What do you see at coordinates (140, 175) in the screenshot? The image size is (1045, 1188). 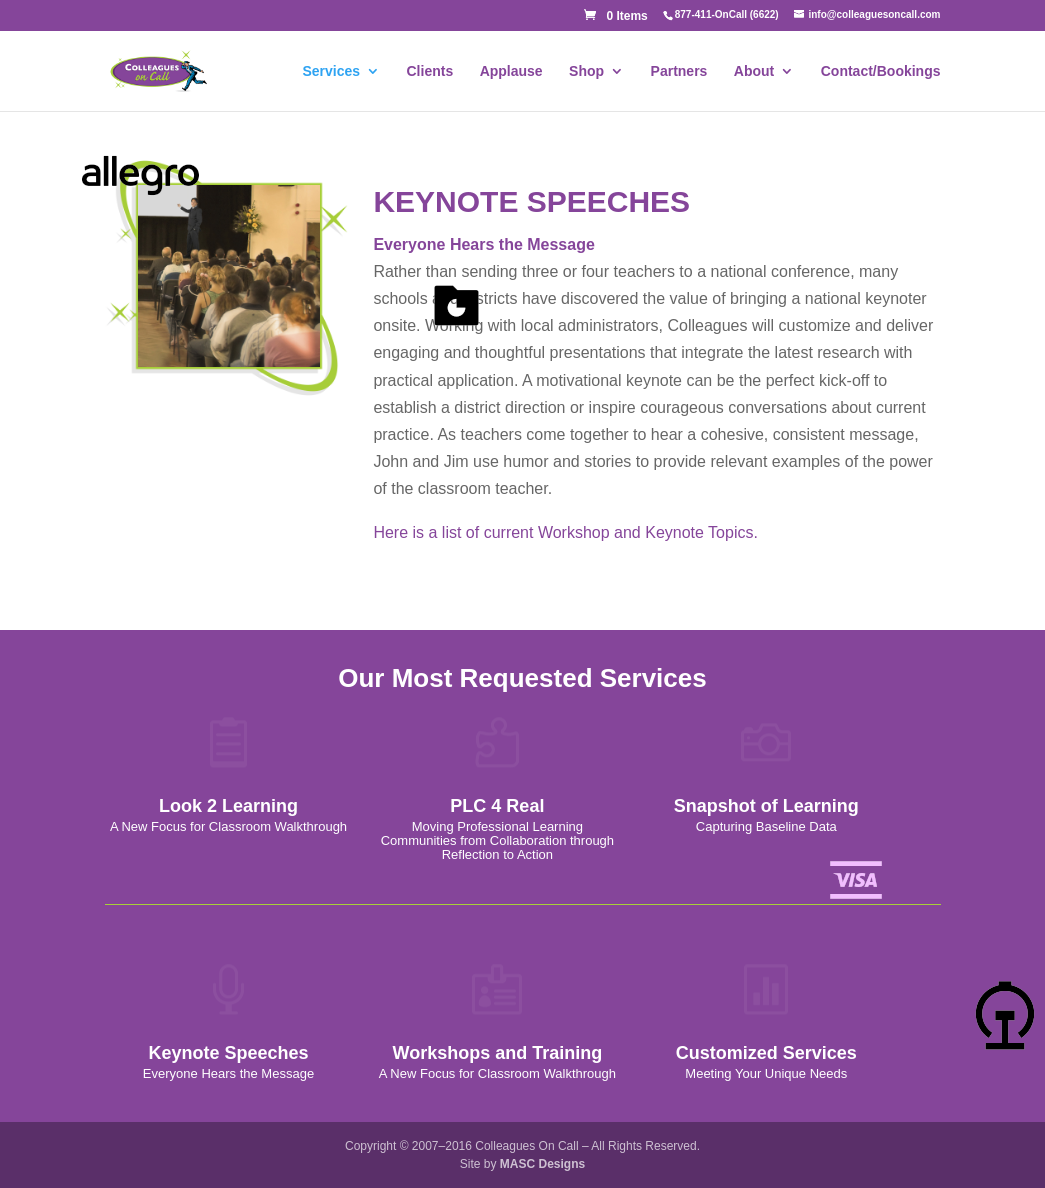 I see `visit the allegro e-commerce platform` at bounding box center [140, 175].